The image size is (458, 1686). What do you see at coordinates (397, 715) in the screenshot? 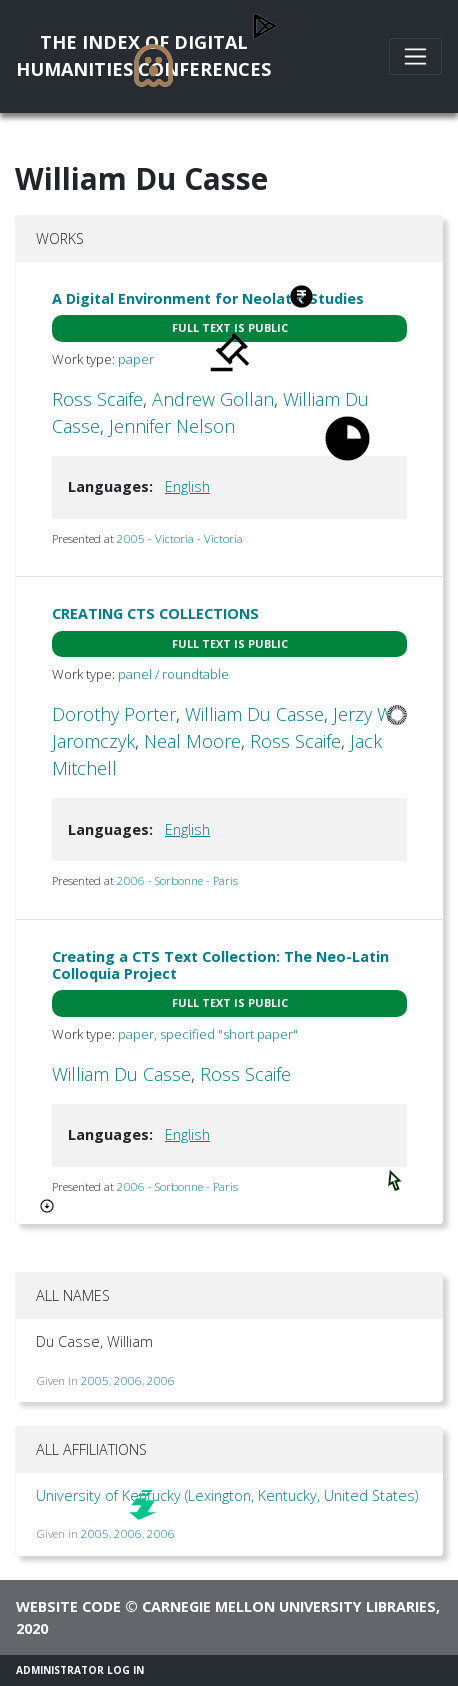
I see `photon logo` at bounding box center [397, 715].